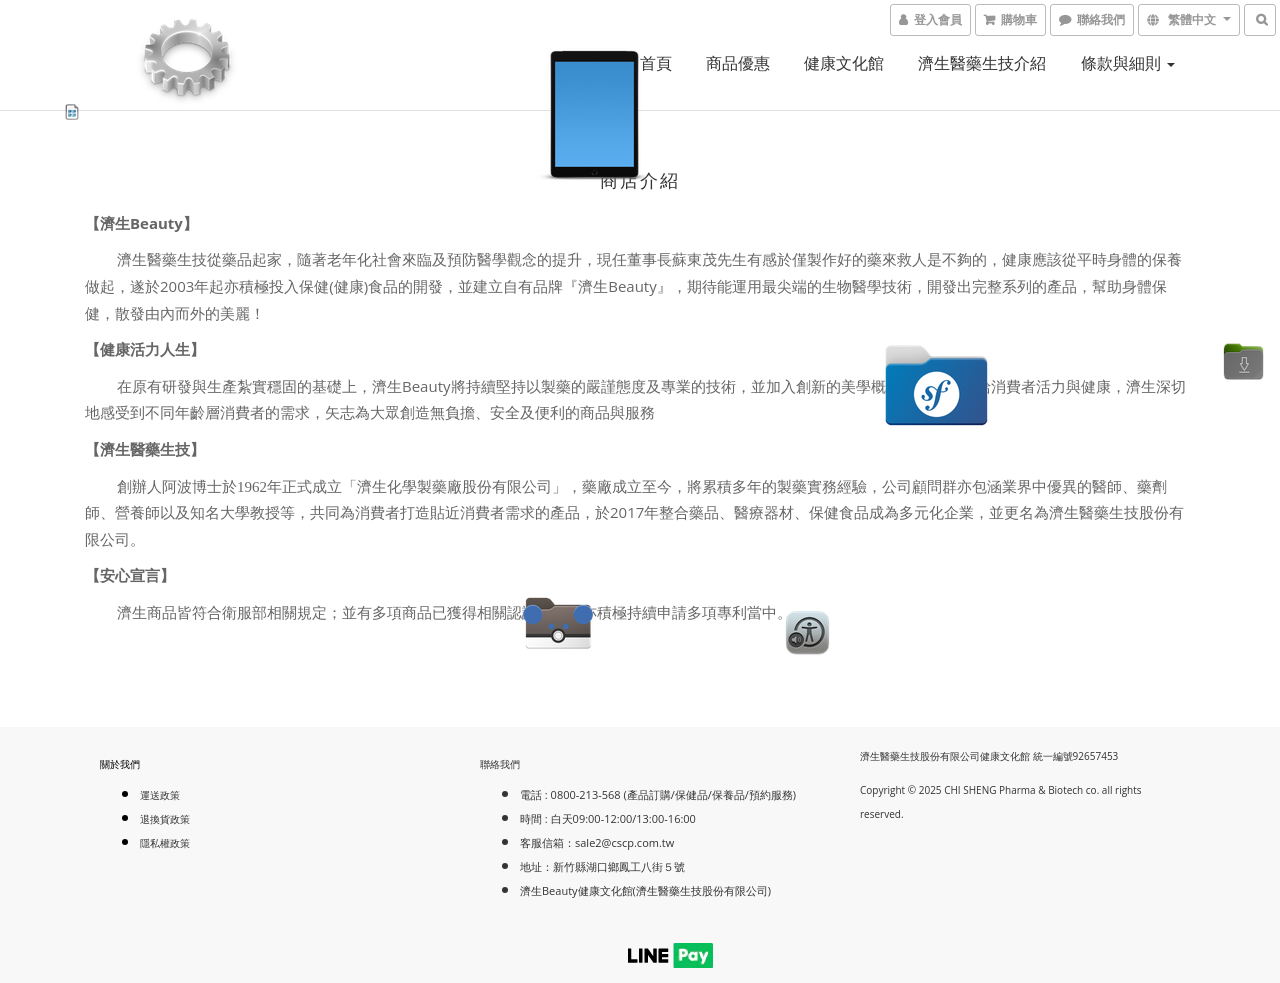 The width and height of the screenshot is (1280, 983). Describe the element at coordinates (187, 57) in the screenshot. I see `access system settings and preferences` at that location.